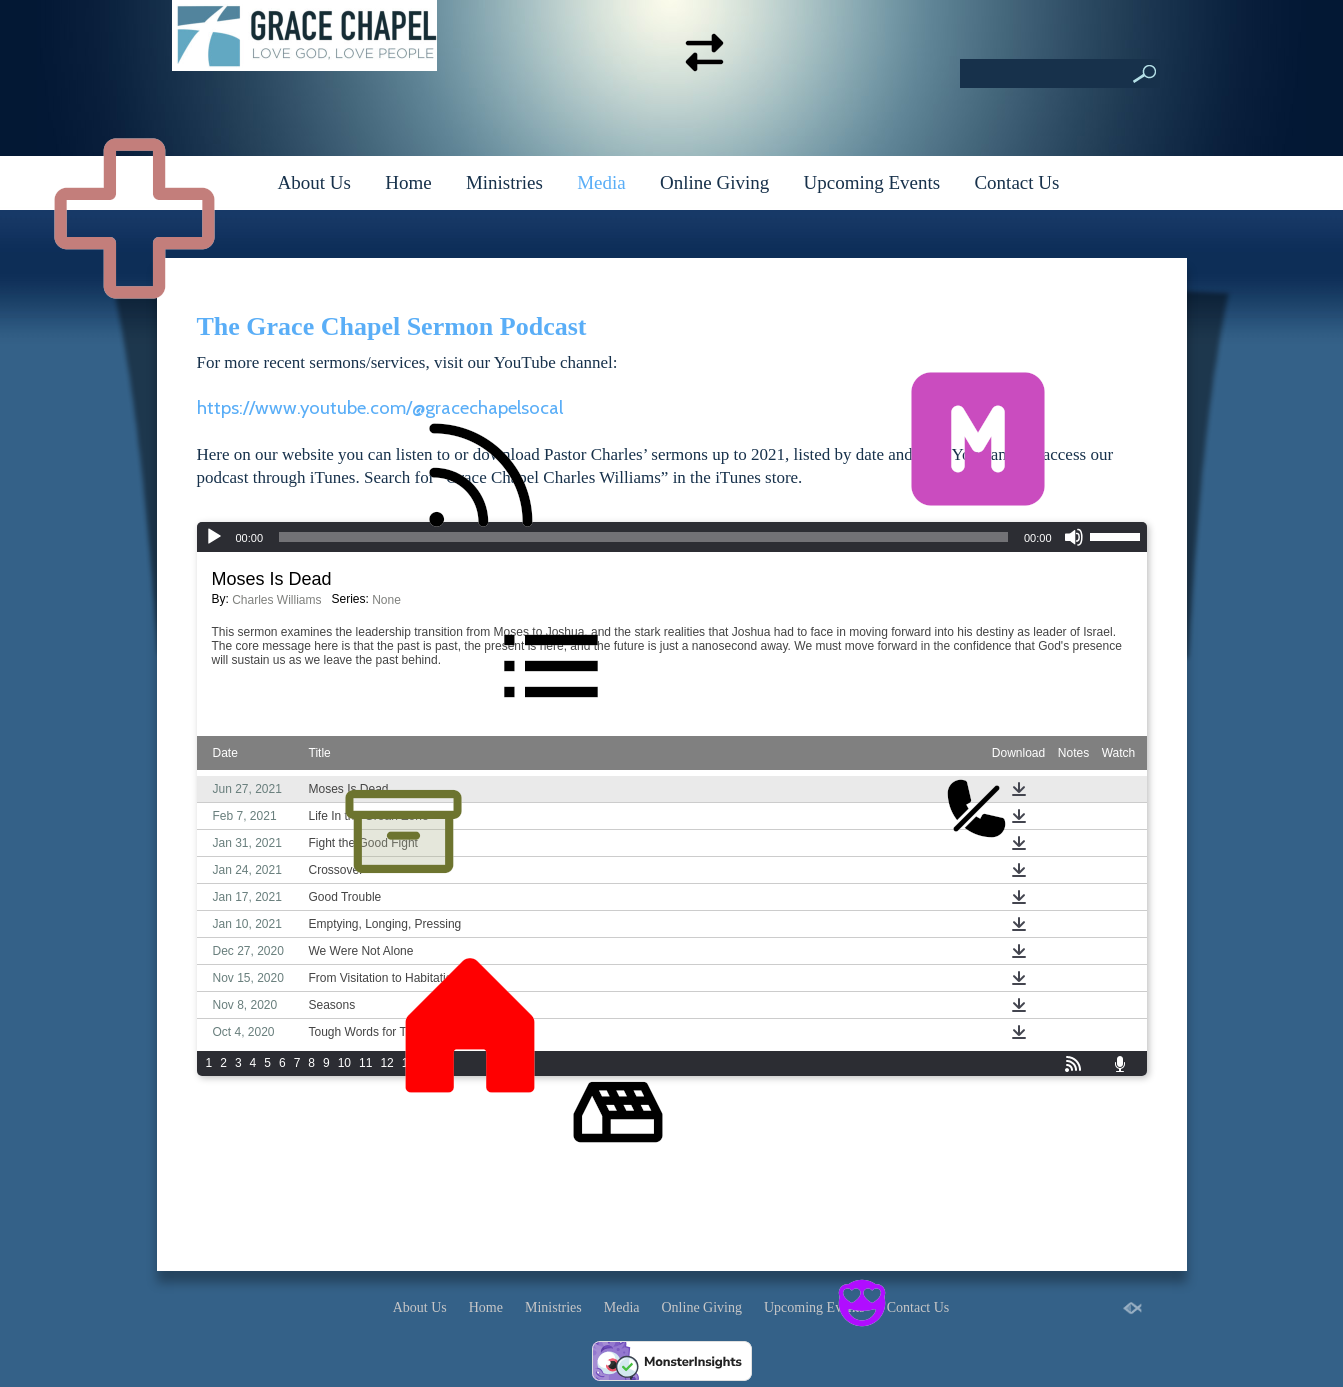 This screenshot has width=1343, height=1387. What do you see at coordinates (618, 1115) in the screenshot?
I see `access solar energy or roof panel settings` at bounding box center [618, 1115].